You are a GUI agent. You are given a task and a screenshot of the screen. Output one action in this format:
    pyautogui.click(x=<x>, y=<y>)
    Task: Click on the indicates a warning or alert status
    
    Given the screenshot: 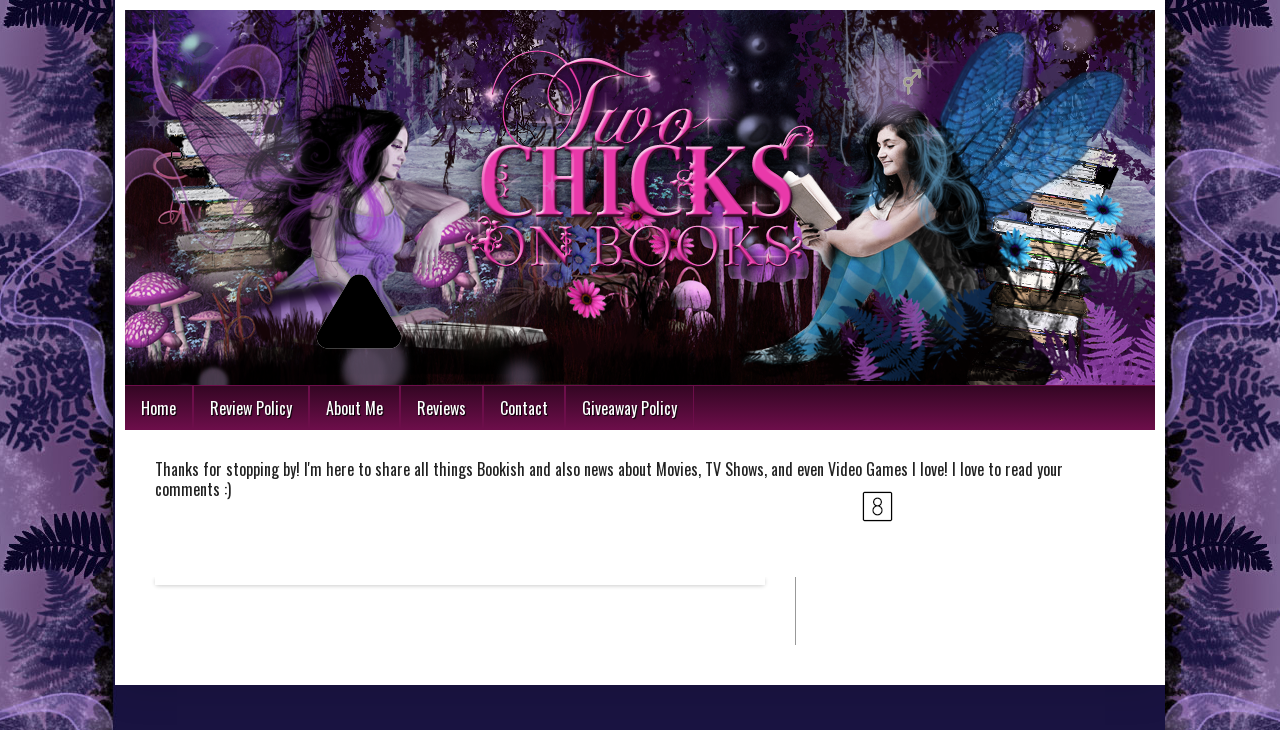 What is the action you would take?
    pyautogui.click(x=359, y=314)
    